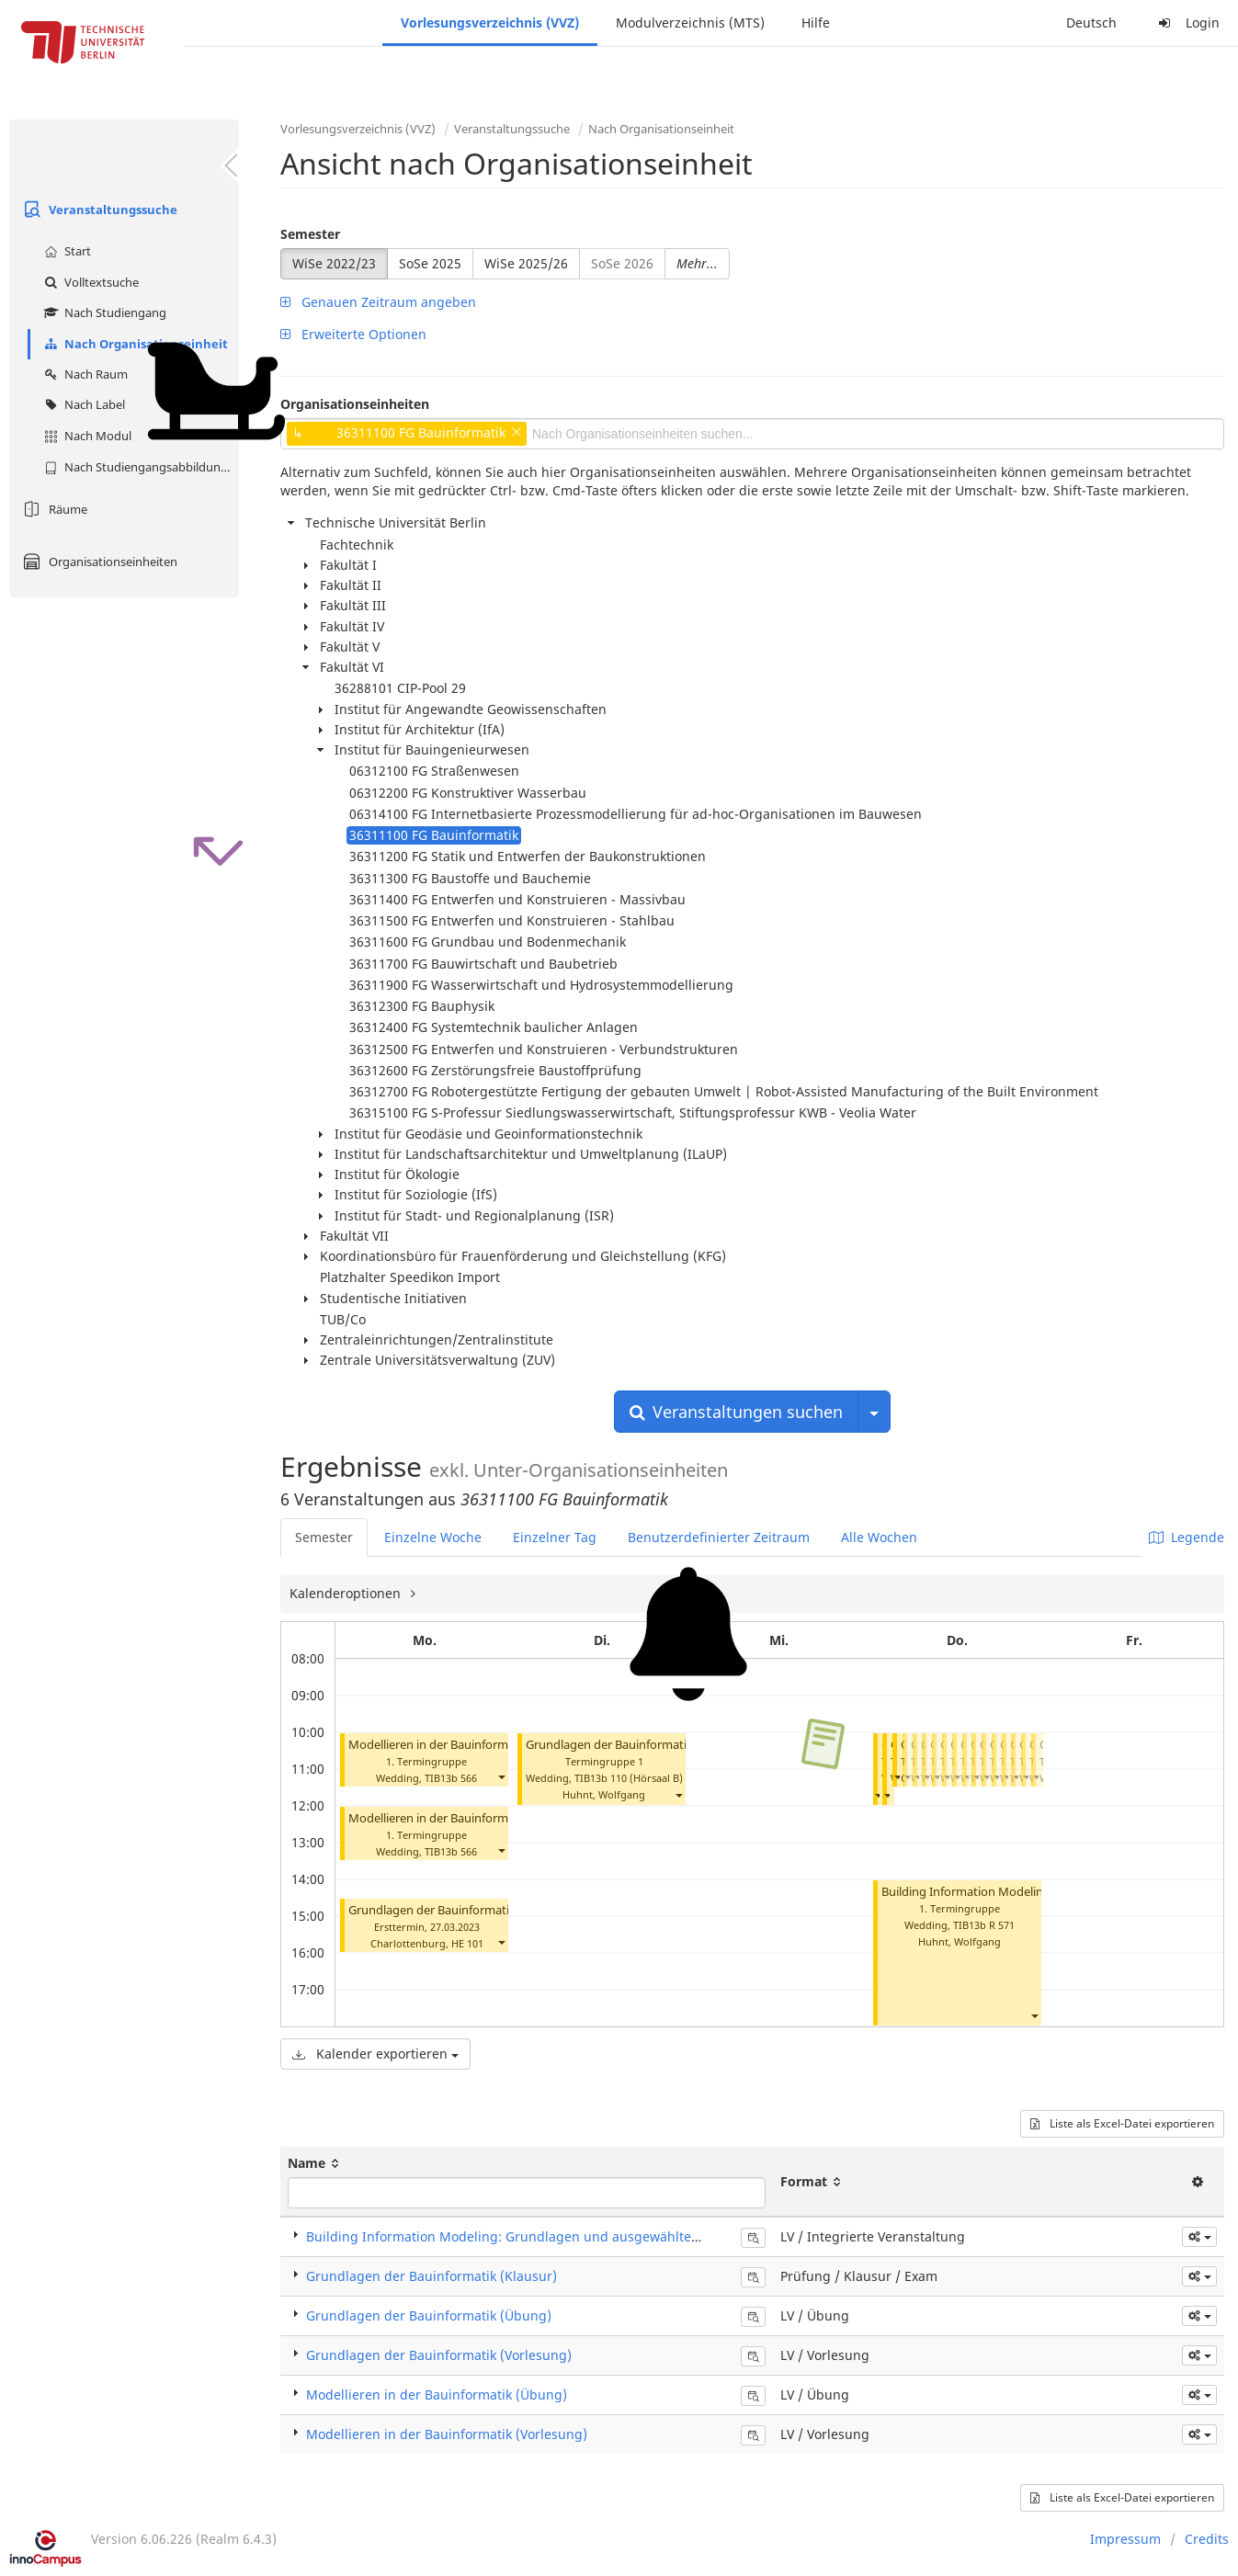 The width and height of the screenshot is (1238, 2576). What do you see at coordinates (218, 849) in the screenshot?
I see `go back to previous step` at bounding box center [218, 849].